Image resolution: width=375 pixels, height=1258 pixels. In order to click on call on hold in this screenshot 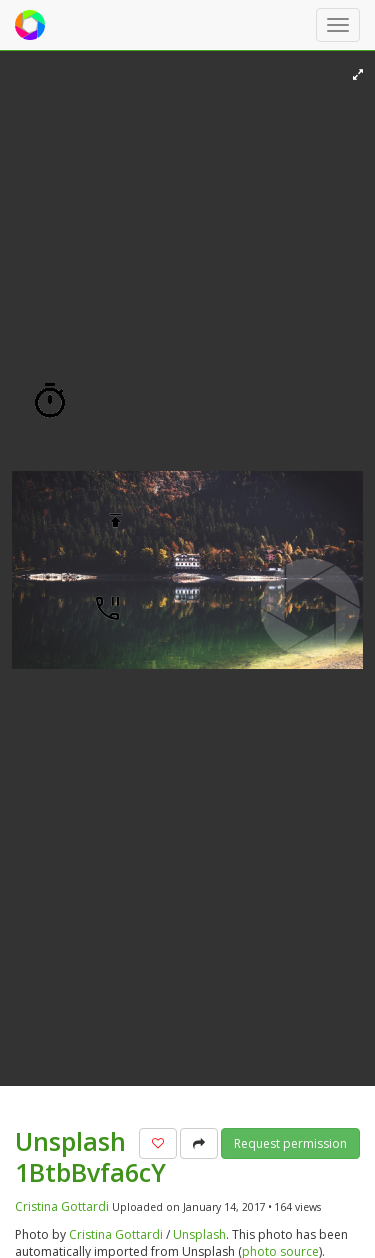, I will do `click(107, 608)`.